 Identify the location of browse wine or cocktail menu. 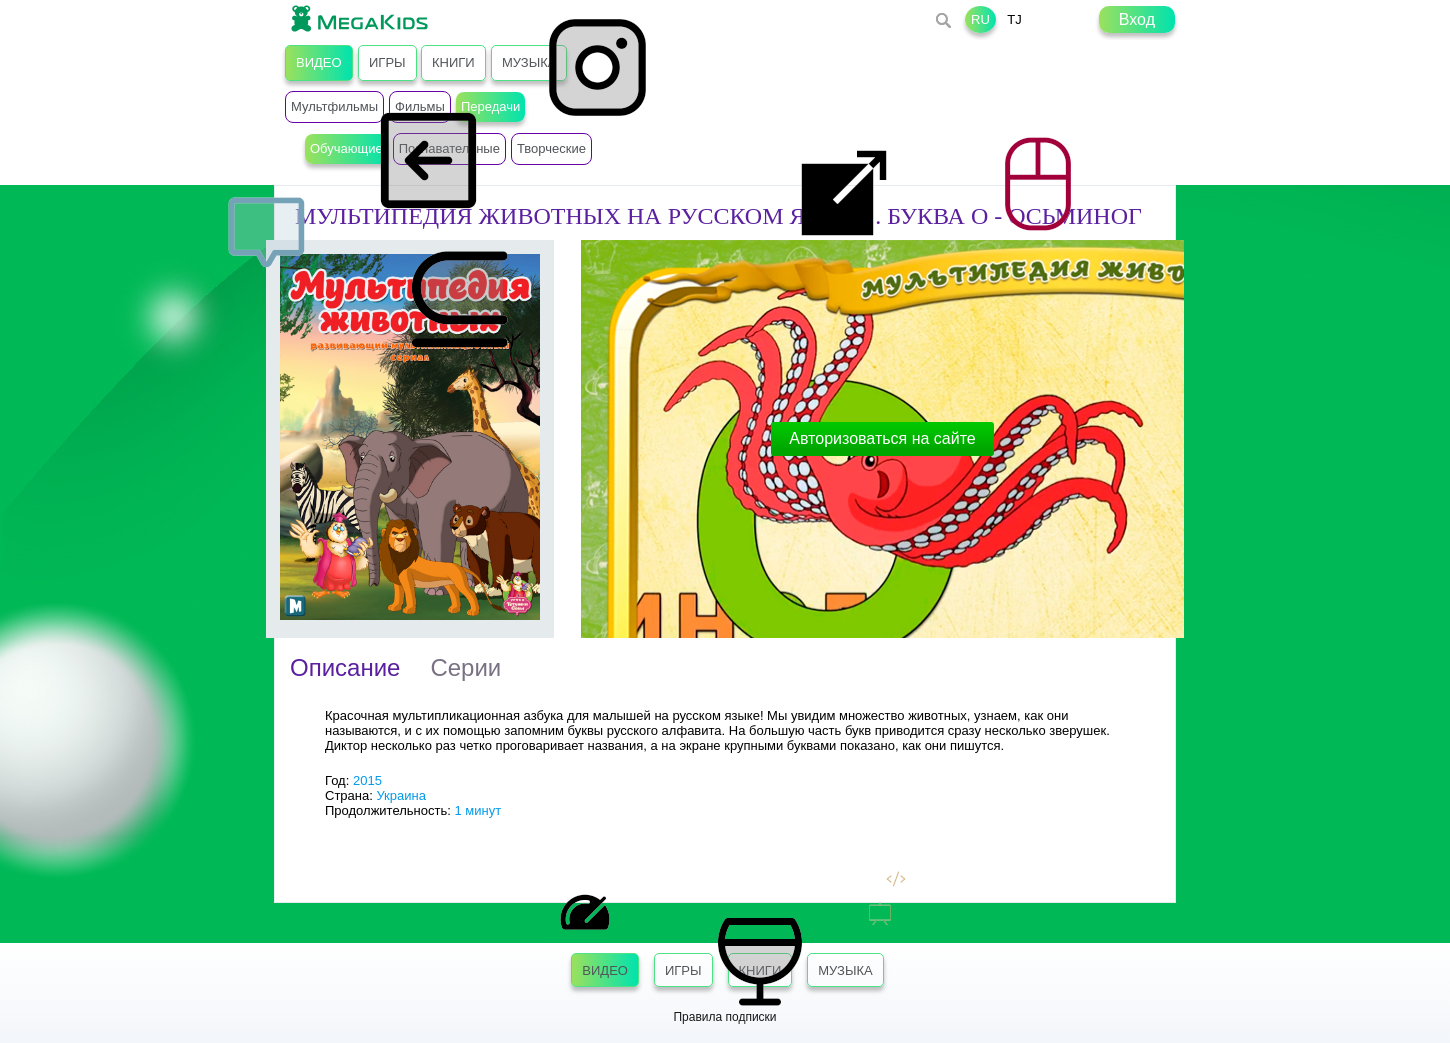
(760, 960).